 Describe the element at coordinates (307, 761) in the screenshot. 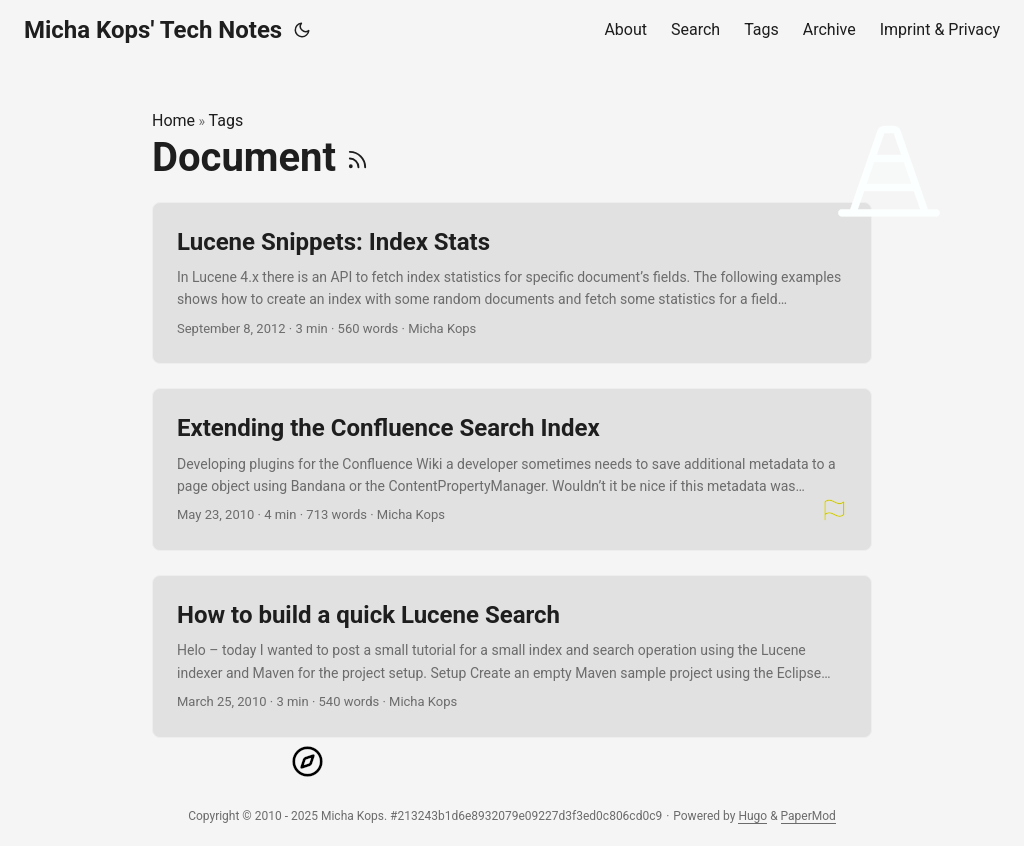

I see `access navigation or direction features` at that location.